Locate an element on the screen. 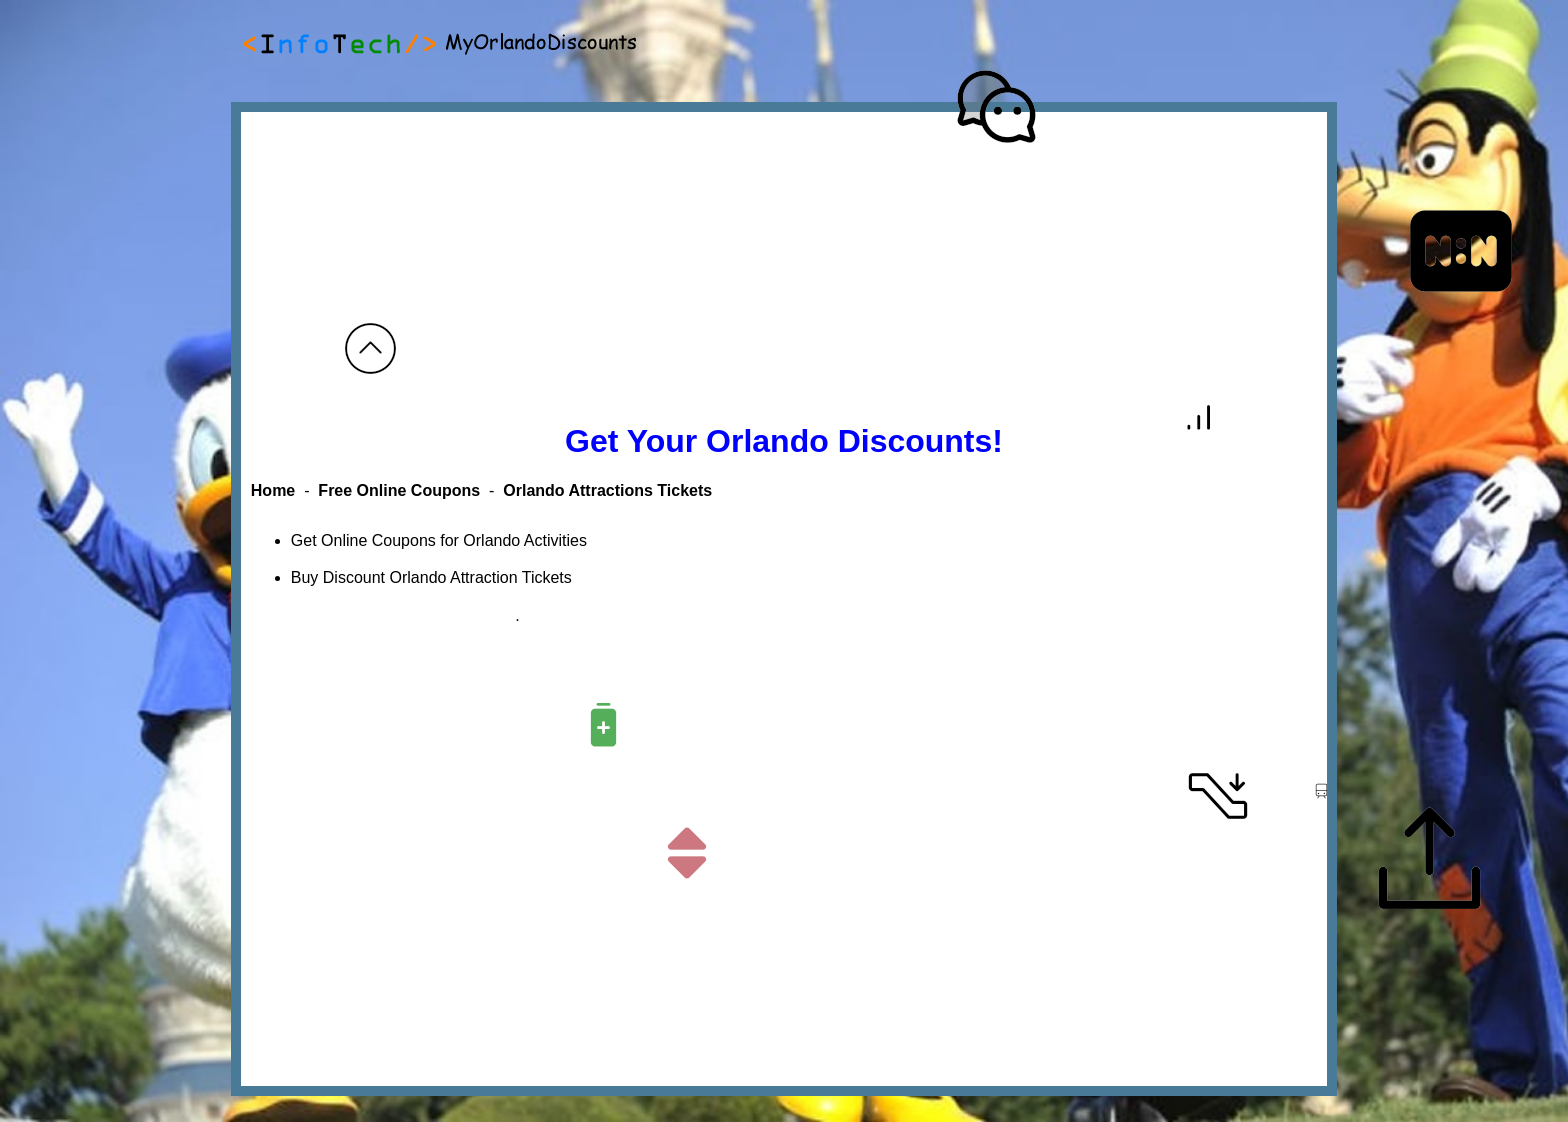 This screenshot has width=1568, height=1122. access train or rail transit options is located at coordinates (1321, 790).